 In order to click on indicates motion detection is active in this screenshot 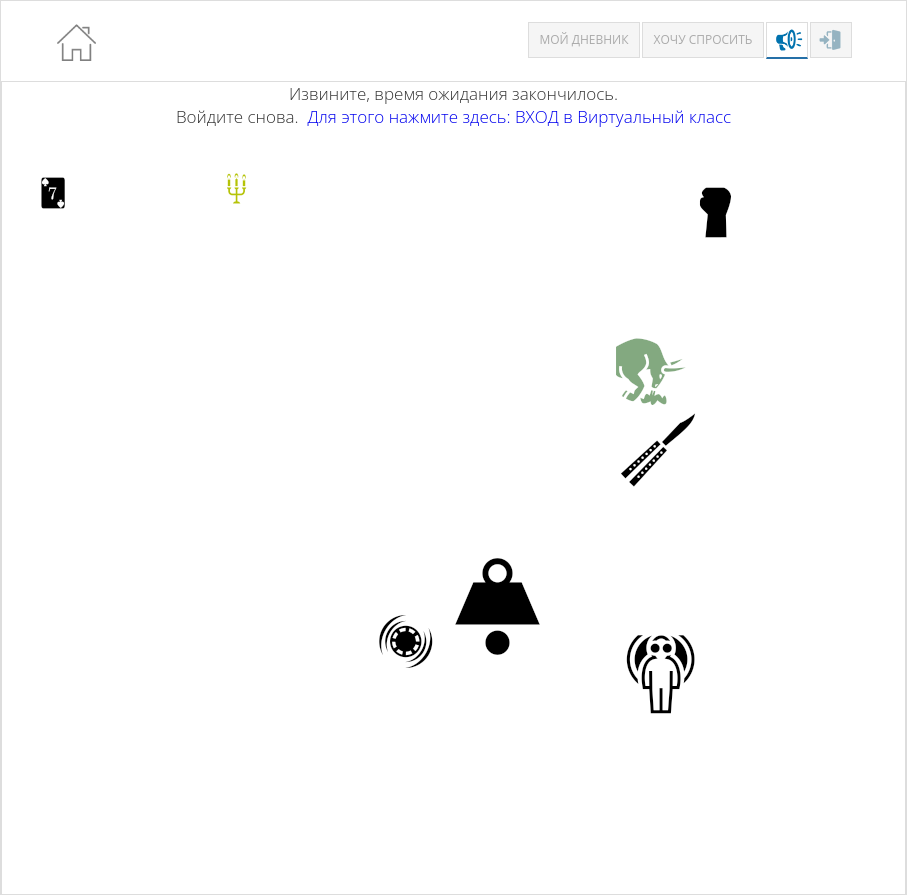, I will do `click(405, 641)`.